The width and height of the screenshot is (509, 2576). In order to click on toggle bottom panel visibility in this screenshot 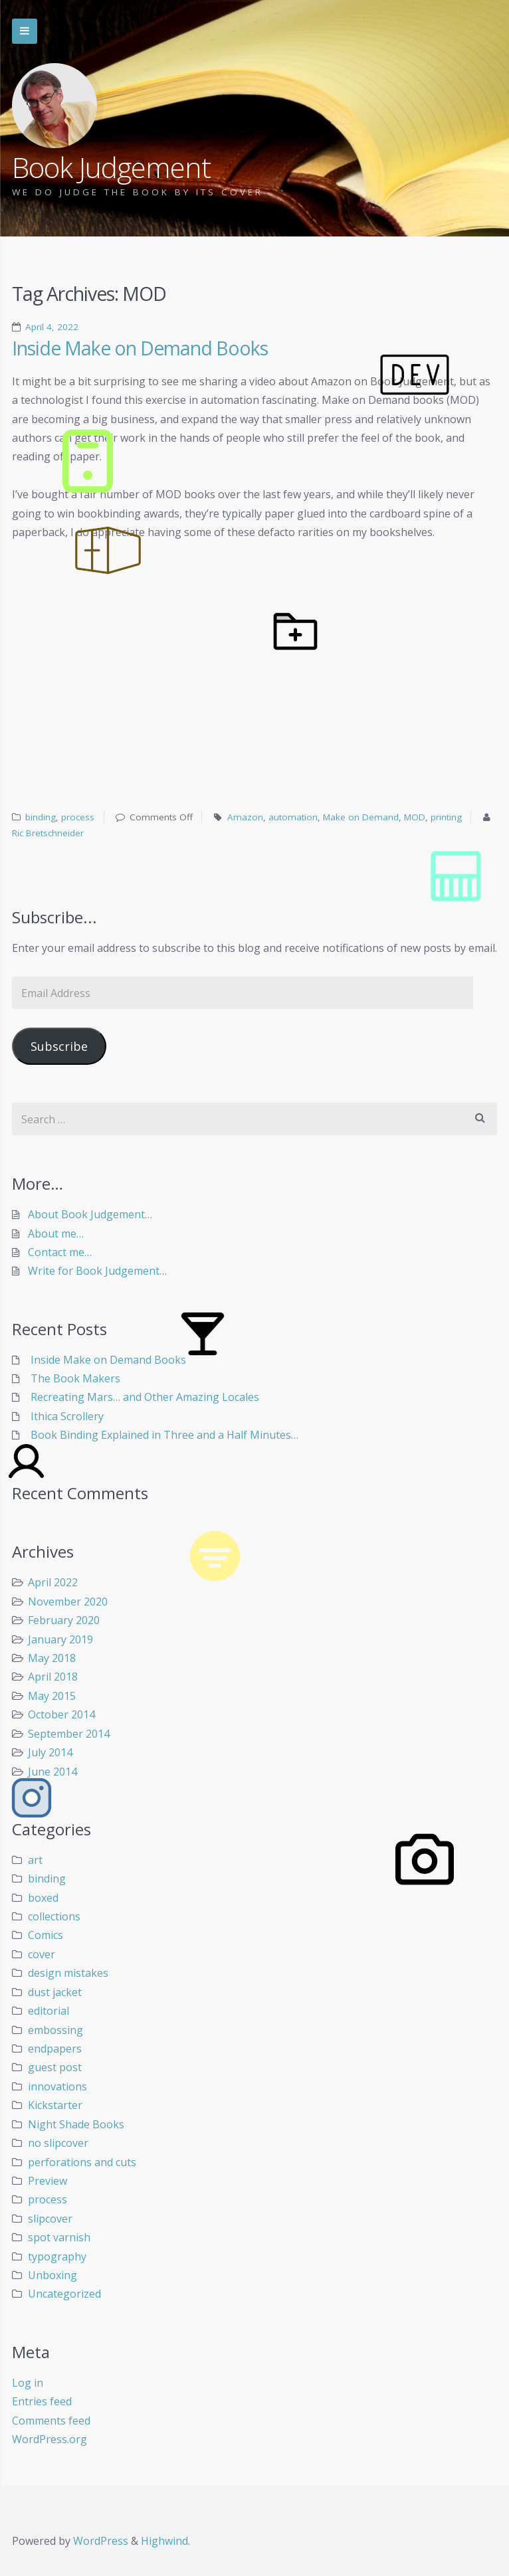, I will do `click(456, 876)`.